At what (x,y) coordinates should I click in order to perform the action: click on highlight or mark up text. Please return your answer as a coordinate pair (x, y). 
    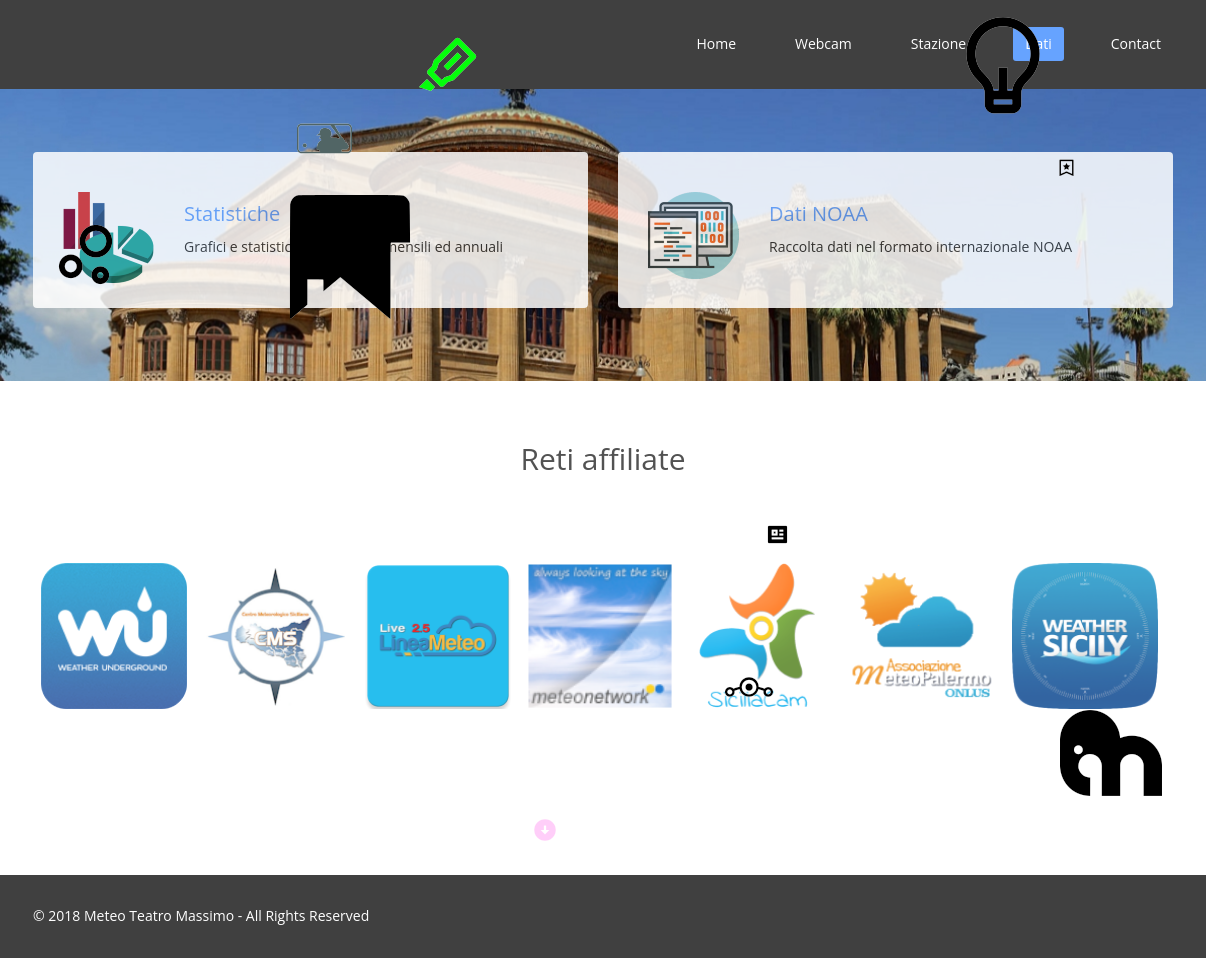
    Looking at the image, I should click on (448, 65).